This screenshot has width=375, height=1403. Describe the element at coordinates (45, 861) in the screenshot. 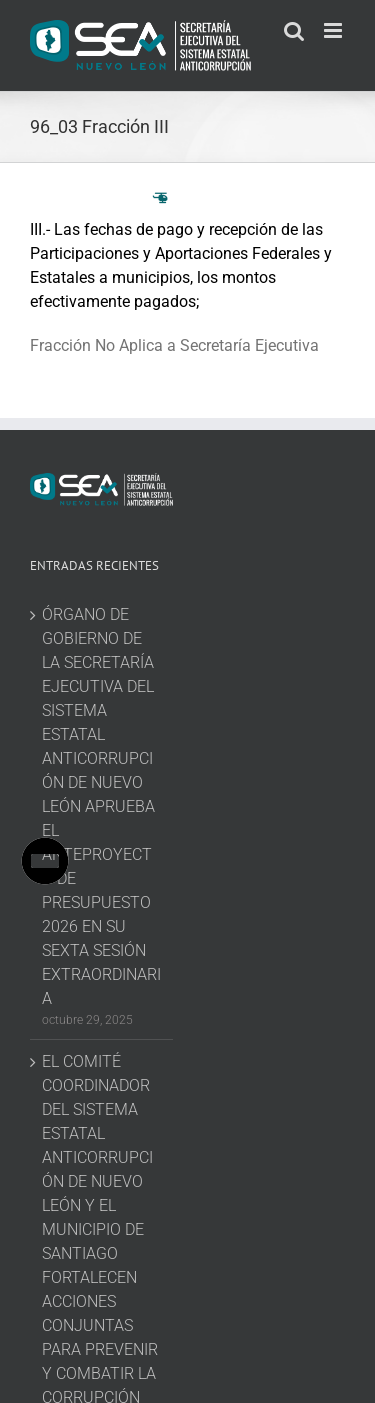

I see `indicates an error or blocked state` at that location.